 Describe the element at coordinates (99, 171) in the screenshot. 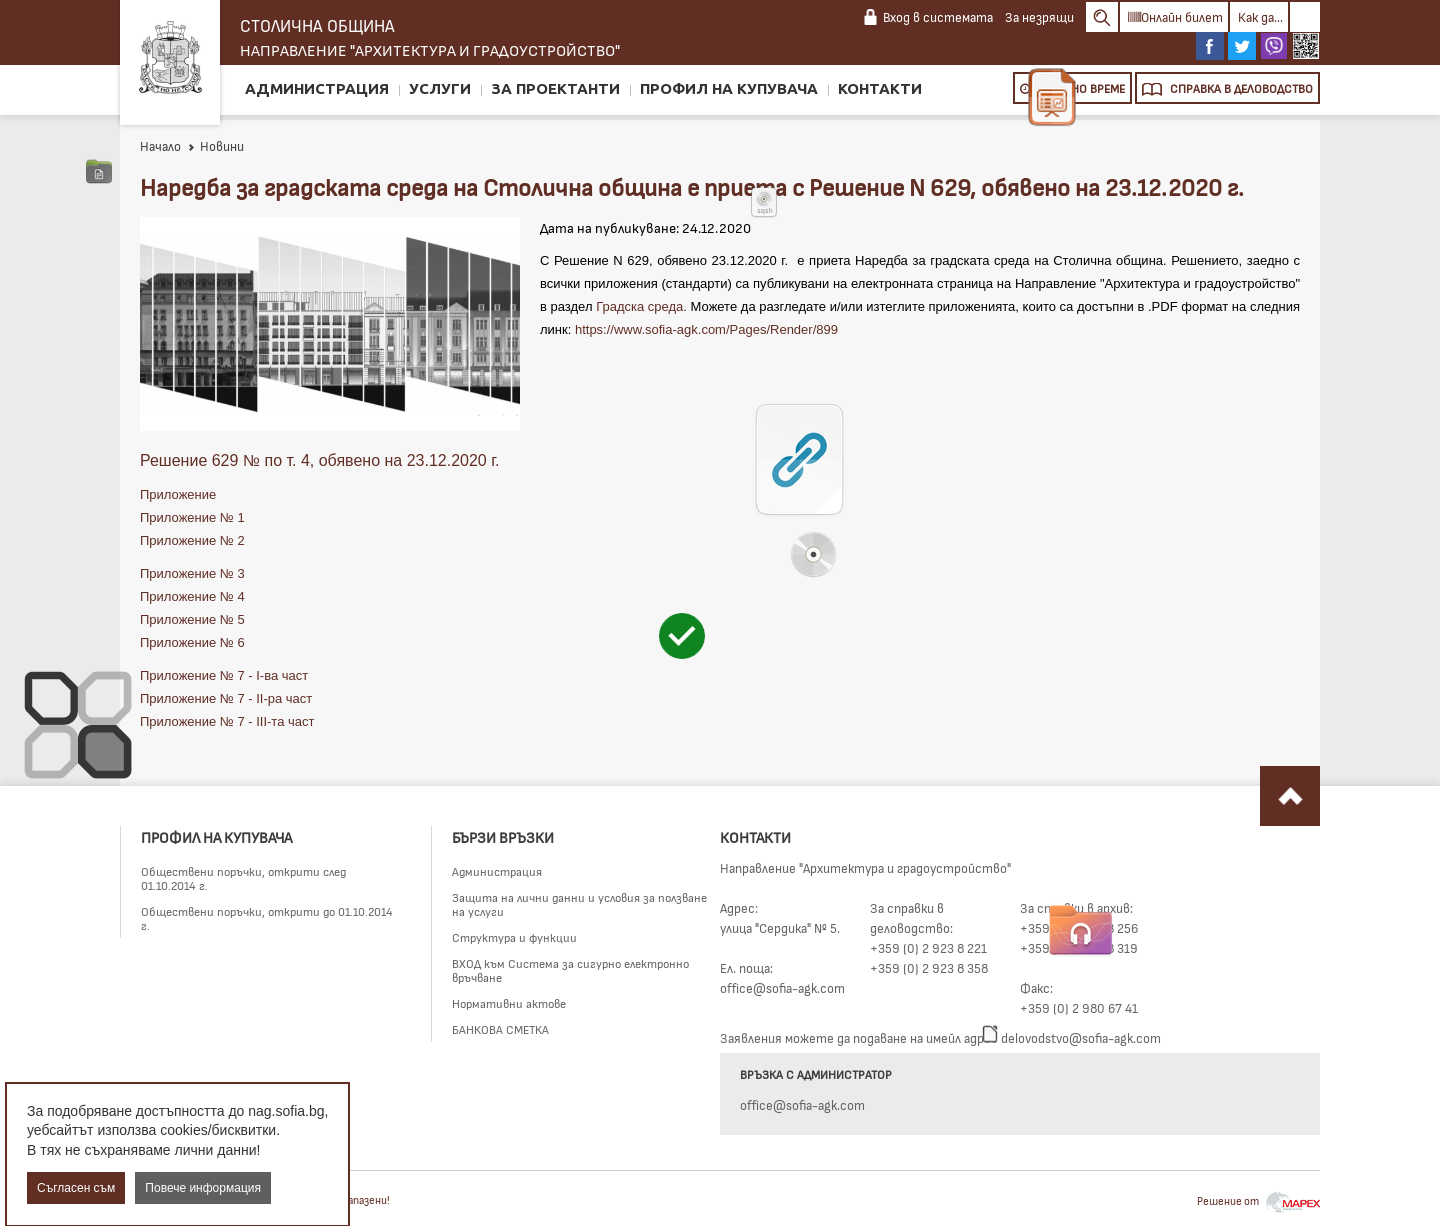

I see `access your documents folder` at that location.